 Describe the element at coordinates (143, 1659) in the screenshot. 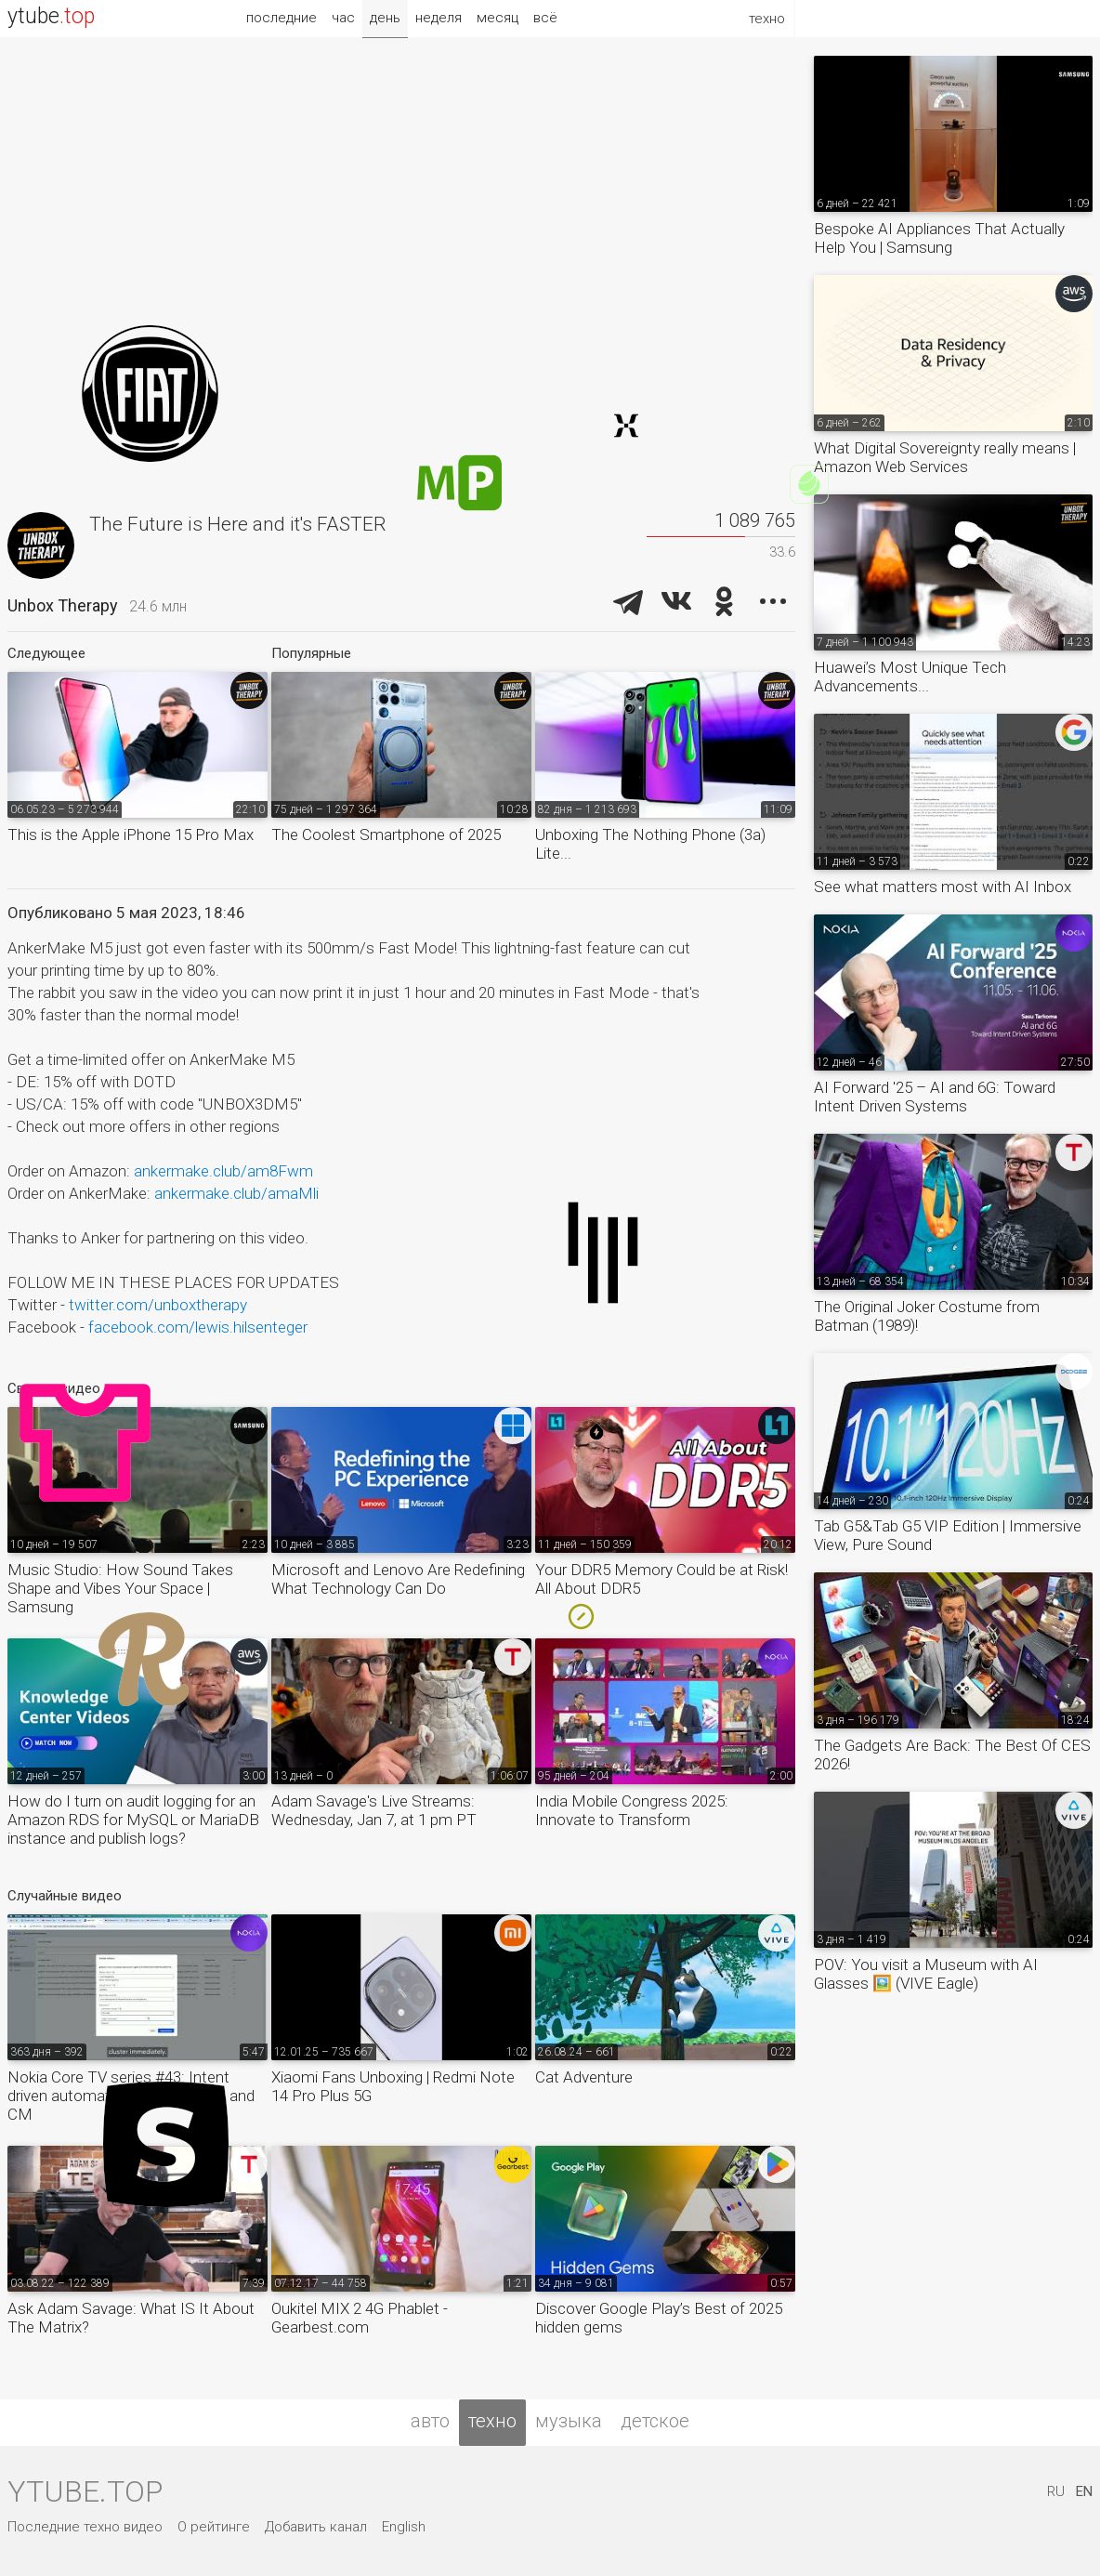

I see `open the RunRun.it app` at that location.